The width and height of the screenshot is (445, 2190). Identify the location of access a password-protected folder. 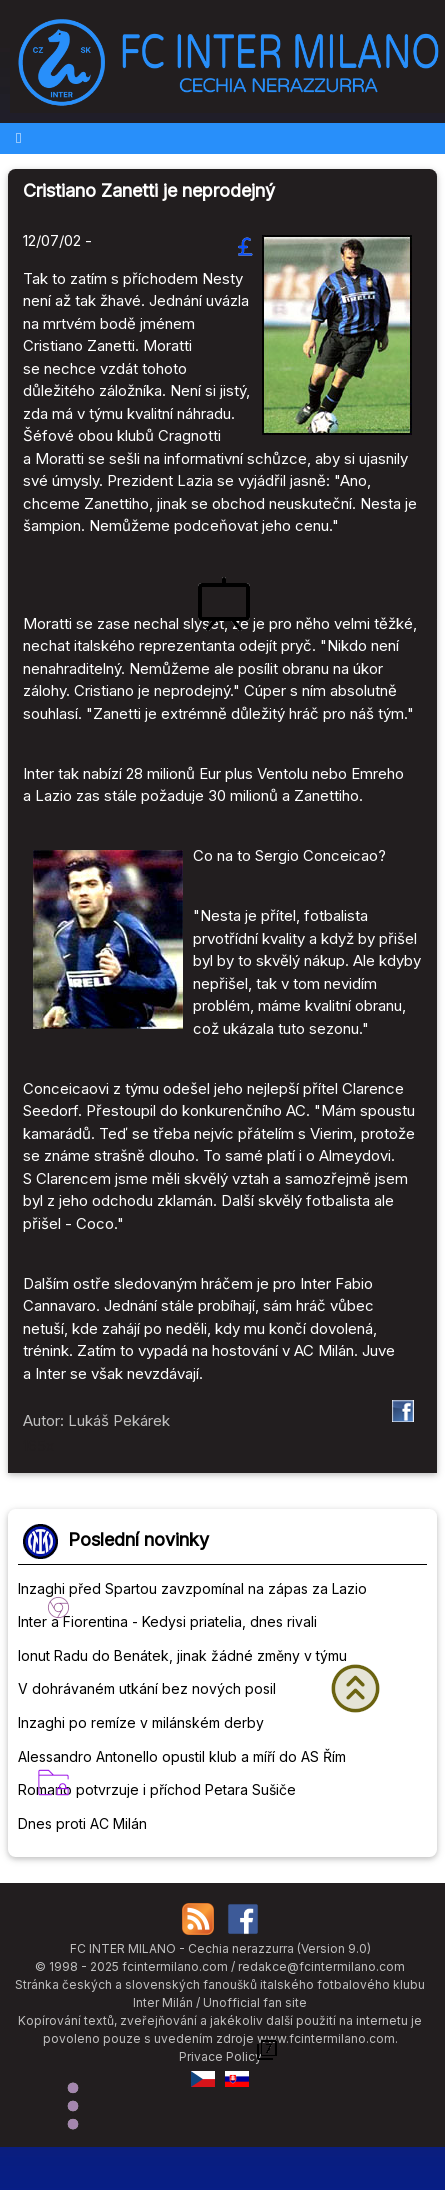
(53, 1782).